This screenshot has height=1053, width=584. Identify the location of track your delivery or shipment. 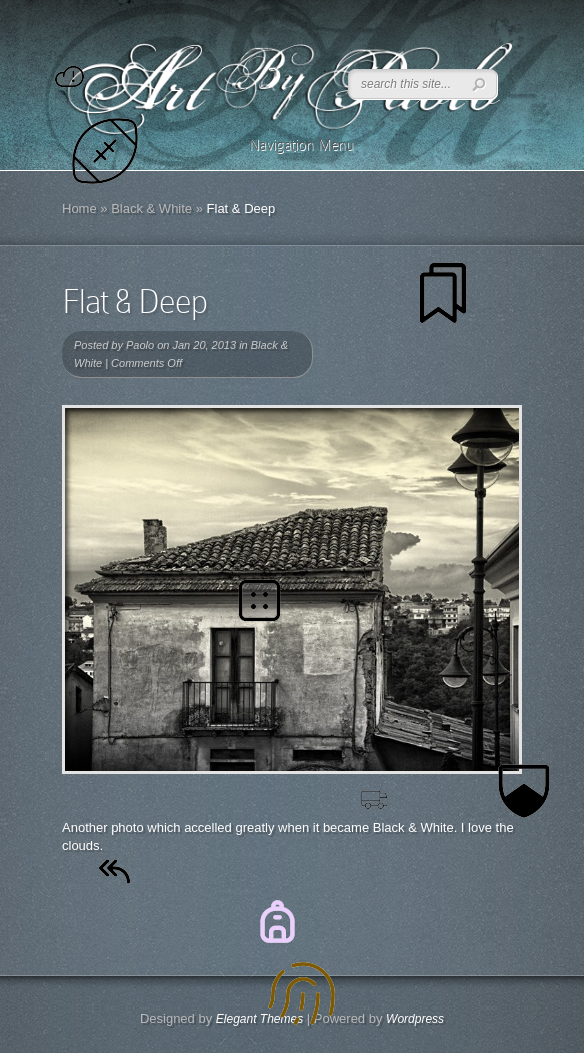
(373, 798).